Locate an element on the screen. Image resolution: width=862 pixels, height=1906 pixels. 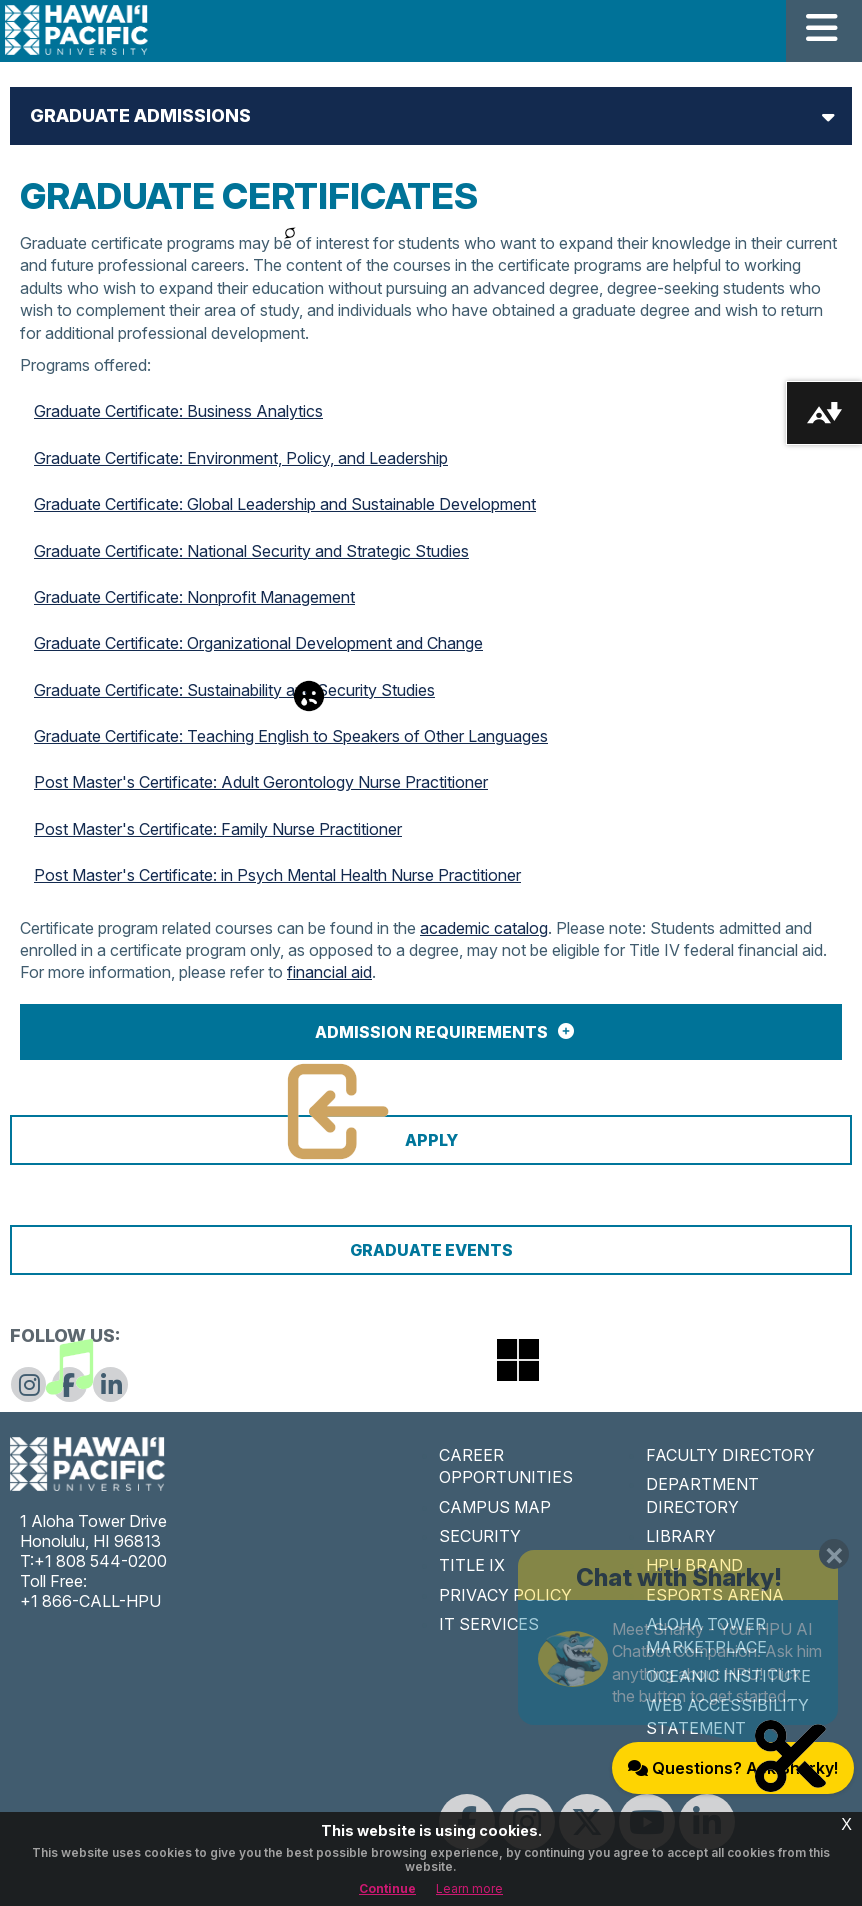
cut selected text or content is located at coordinates (791, 1756).